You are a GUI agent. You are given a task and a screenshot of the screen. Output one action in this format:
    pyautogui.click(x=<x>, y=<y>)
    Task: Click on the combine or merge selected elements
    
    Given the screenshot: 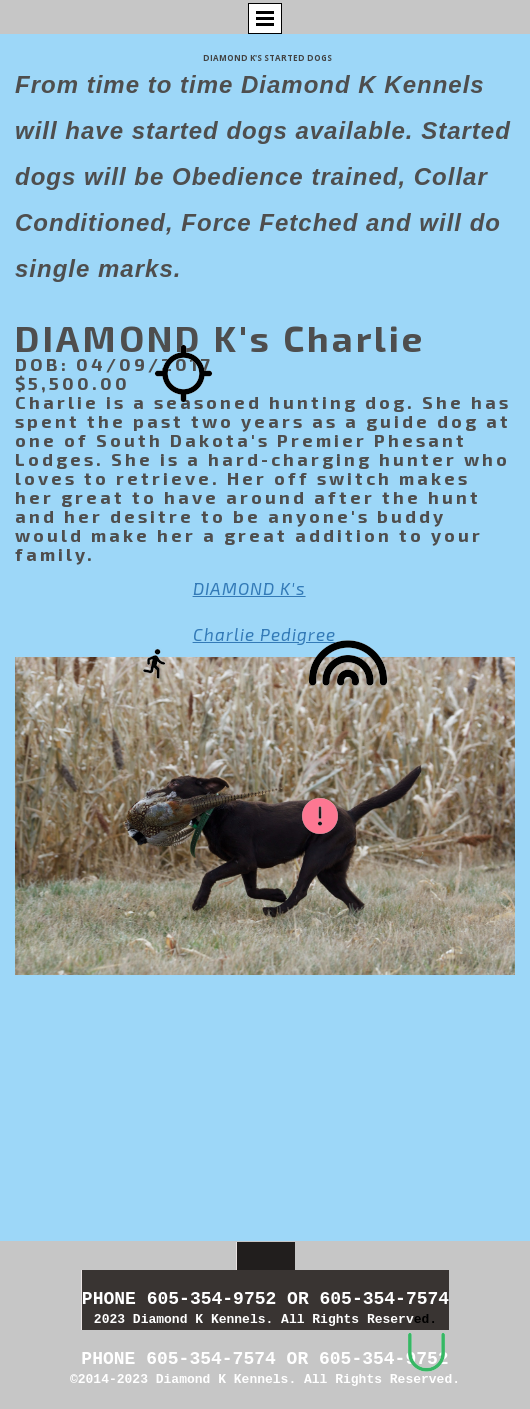 What is the action you would take?
    pyautogui.click(x=426, y=1349)
    